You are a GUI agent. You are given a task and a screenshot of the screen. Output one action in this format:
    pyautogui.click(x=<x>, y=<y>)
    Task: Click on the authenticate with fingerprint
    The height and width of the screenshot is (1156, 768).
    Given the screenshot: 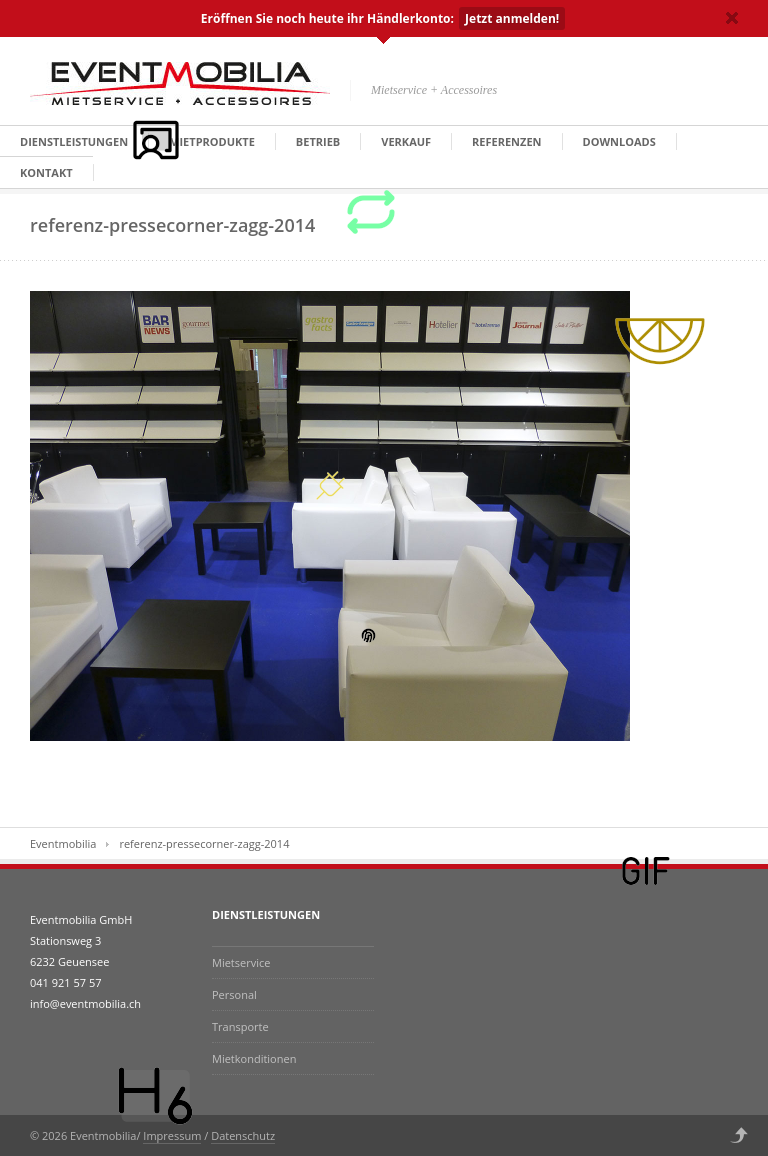 What is the action you would take?
    pyautogui.click(x=368, y=635)
    